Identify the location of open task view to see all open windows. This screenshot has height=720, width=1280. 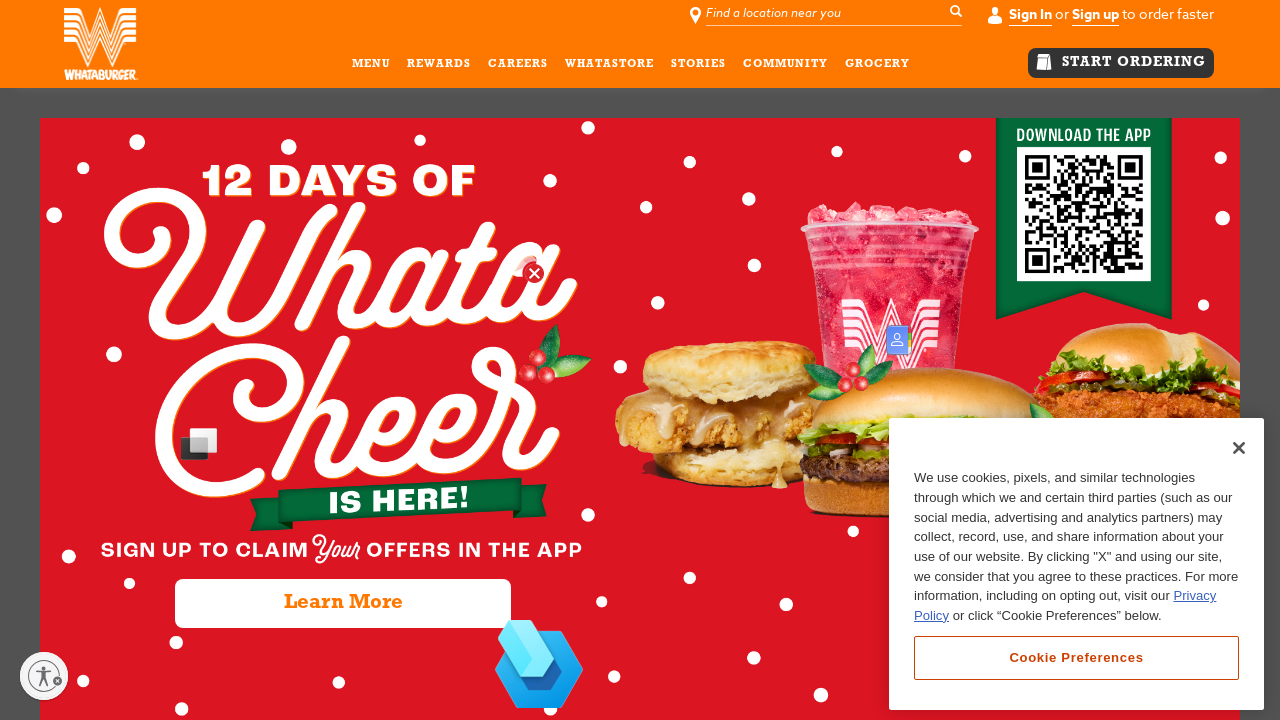
(199, 445).